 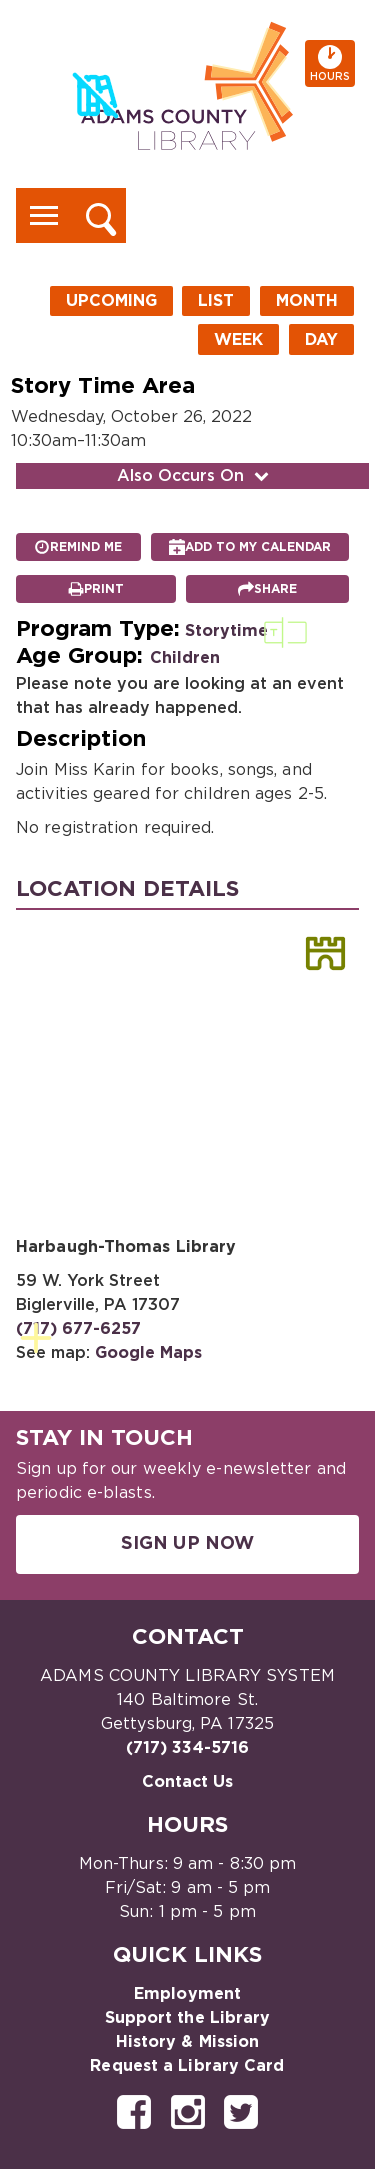 I want to click on enter text in a form field, so click(x=285, y=632).